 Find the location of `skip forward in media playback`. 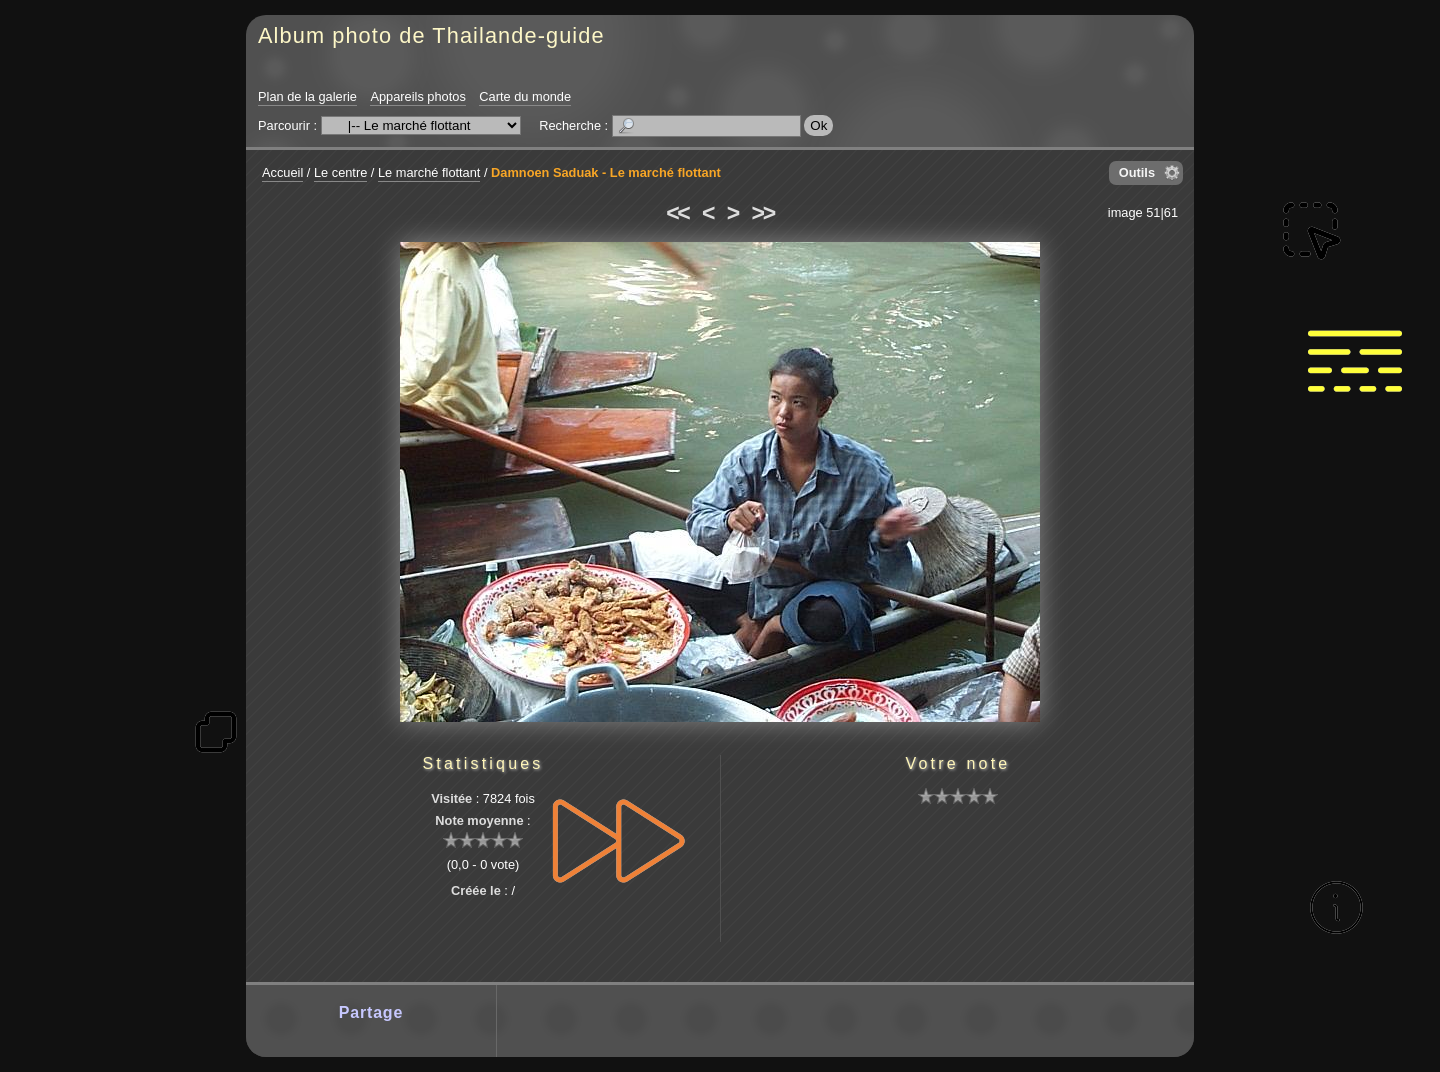

skip forward in media playback is located at coordinates (609, 841).